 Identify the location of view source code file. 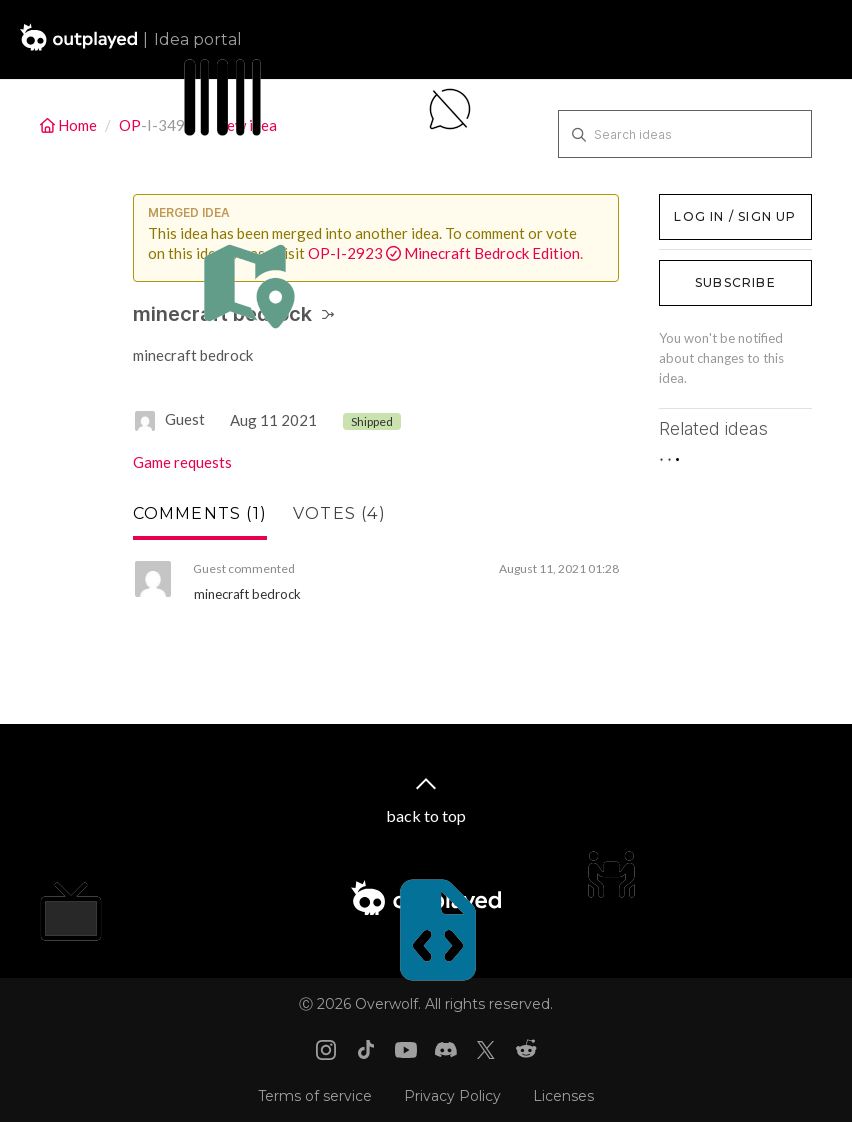
(438, 930).